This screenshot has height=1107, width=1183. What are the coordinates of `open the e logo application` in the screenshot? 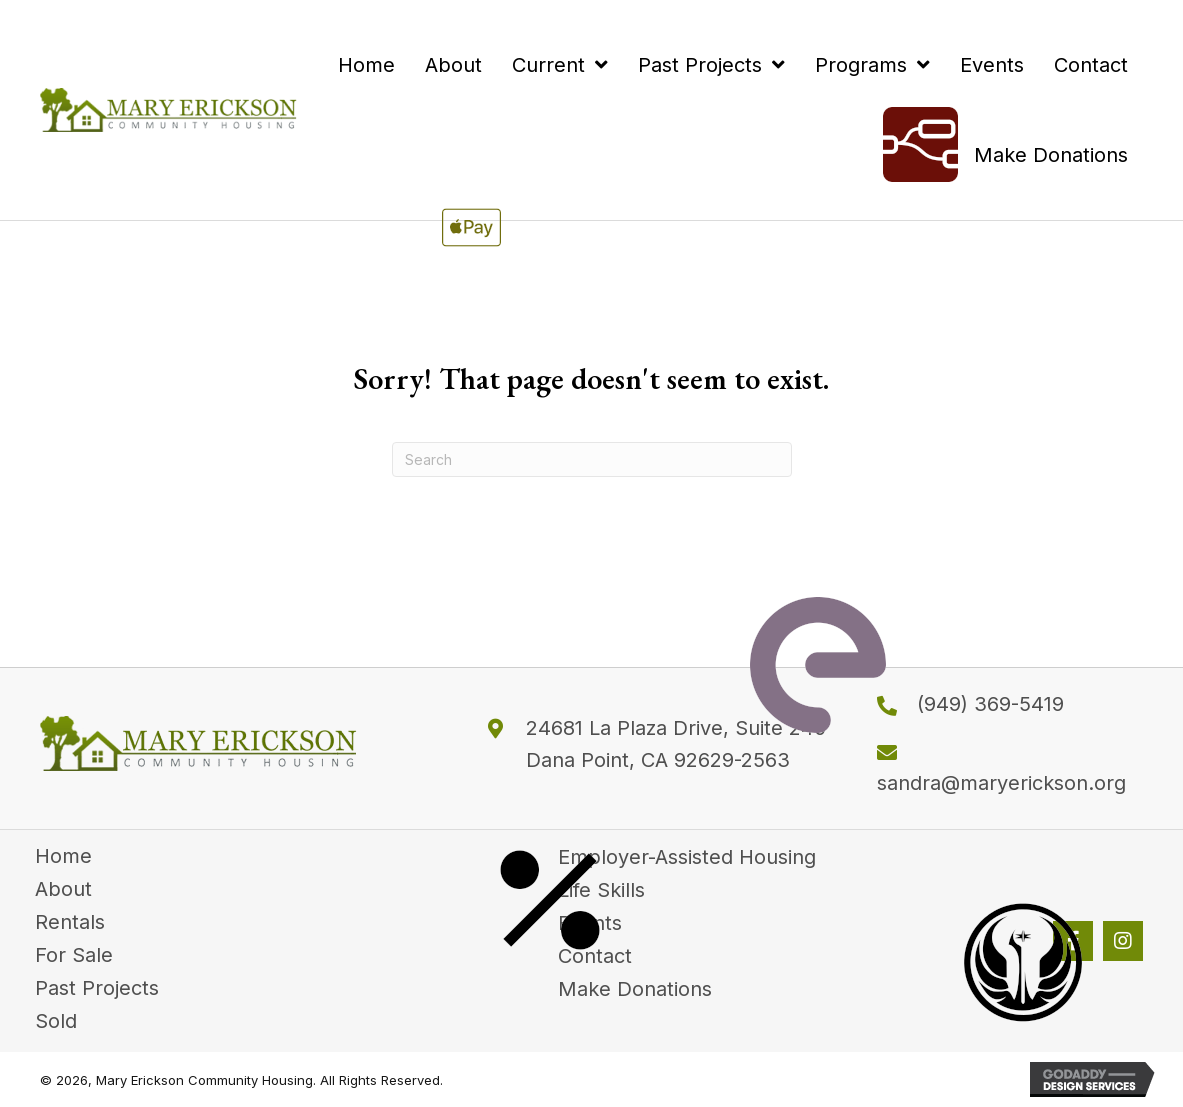 It's located at (818, 665).